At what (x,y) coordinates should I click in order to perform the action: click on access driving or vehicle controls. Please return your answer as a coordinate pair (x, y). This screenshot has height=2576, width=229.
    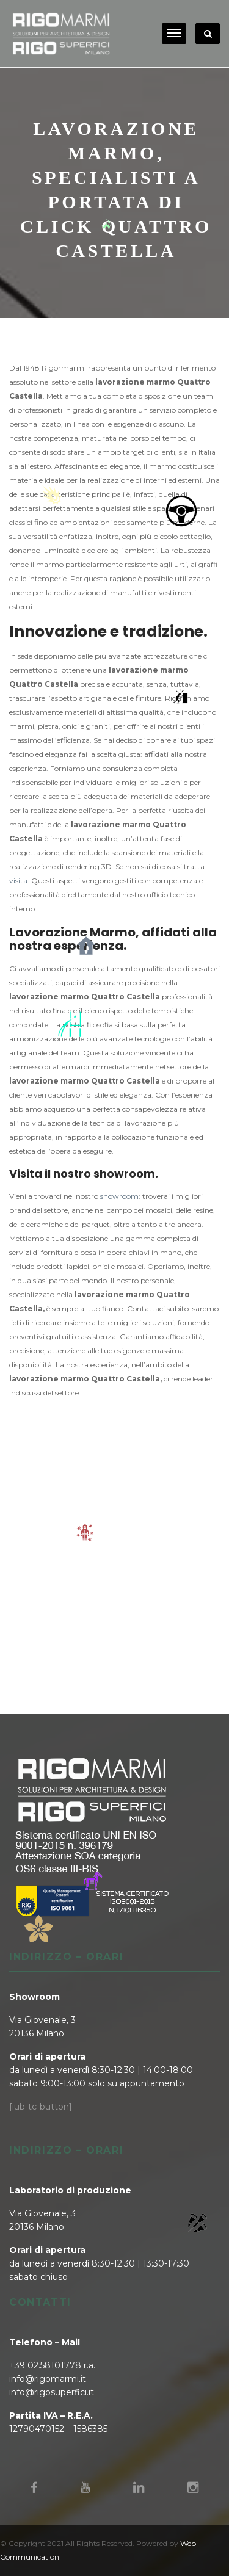
    Looking at the image, I should click on (181, 511).